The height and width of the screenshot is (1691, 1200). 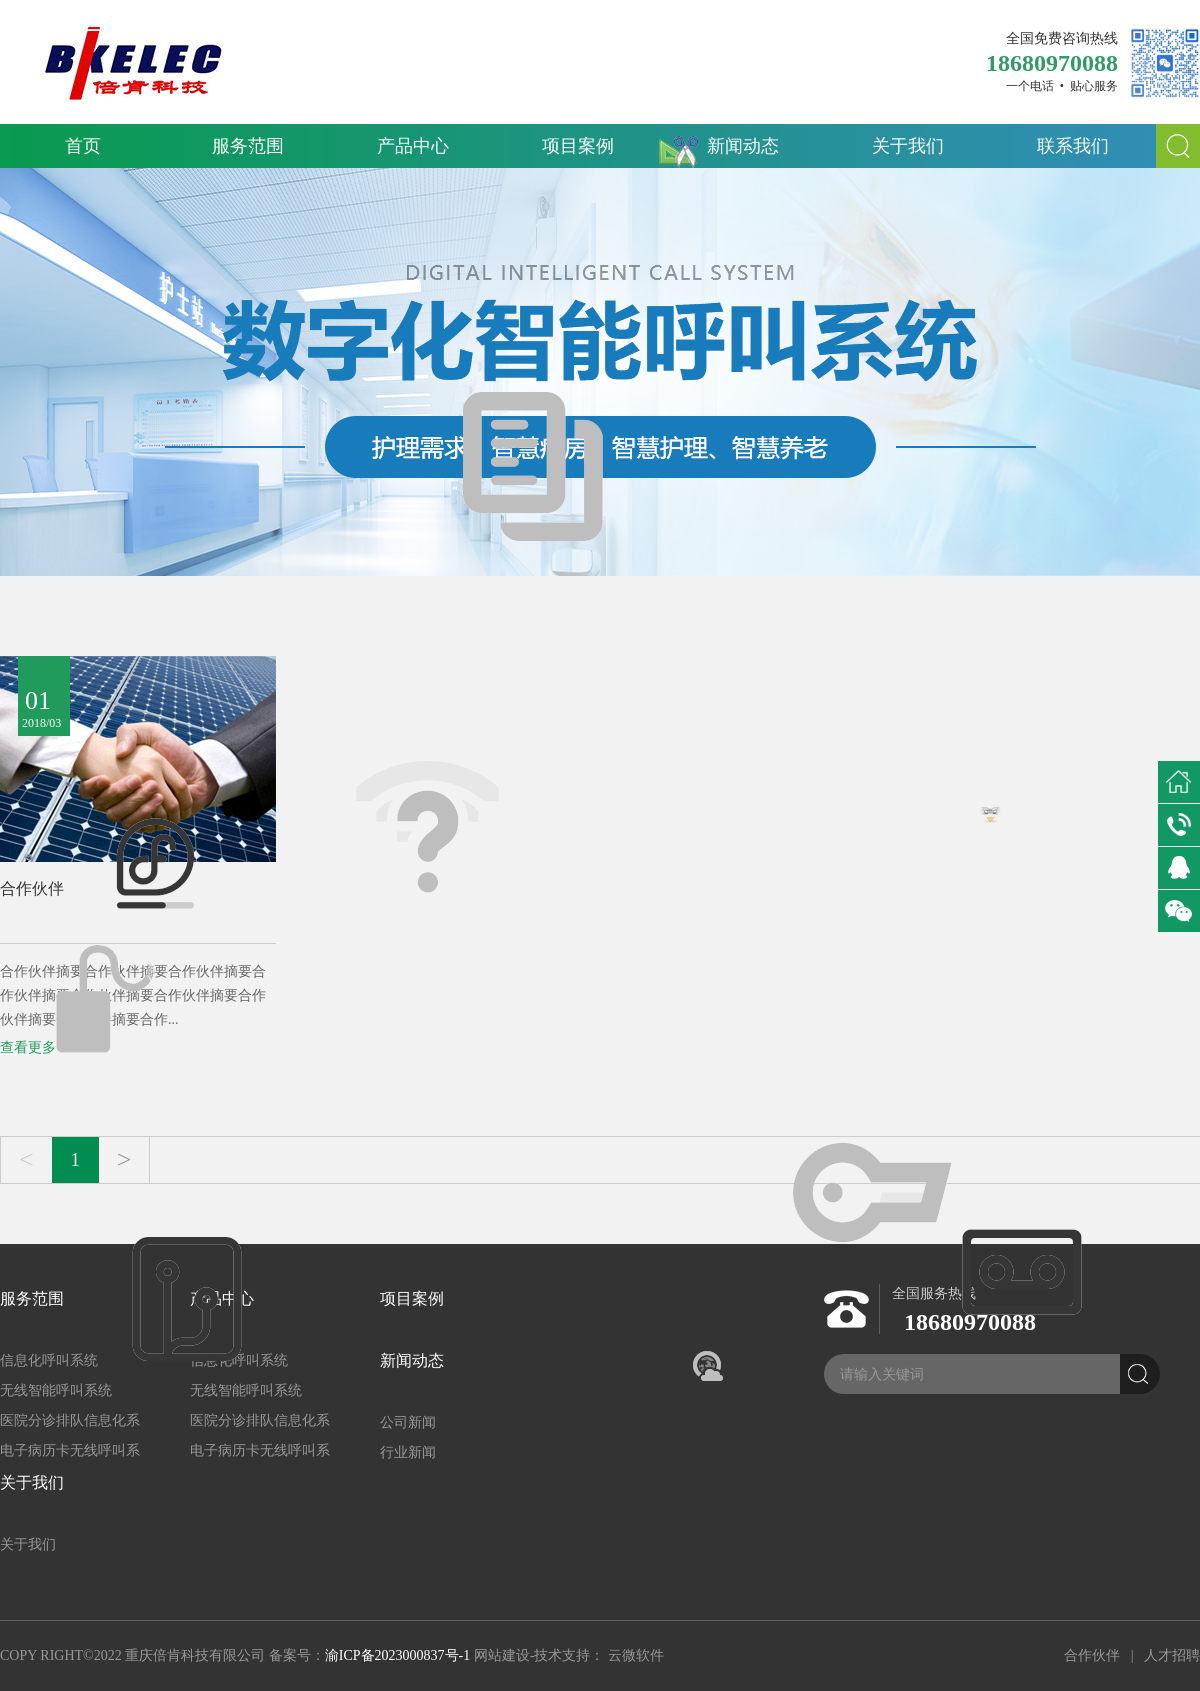 What do you see at coordinates (187, 1299) in the screenshot?
I see `open gitg version control application` at bounding box center [187, 1299].